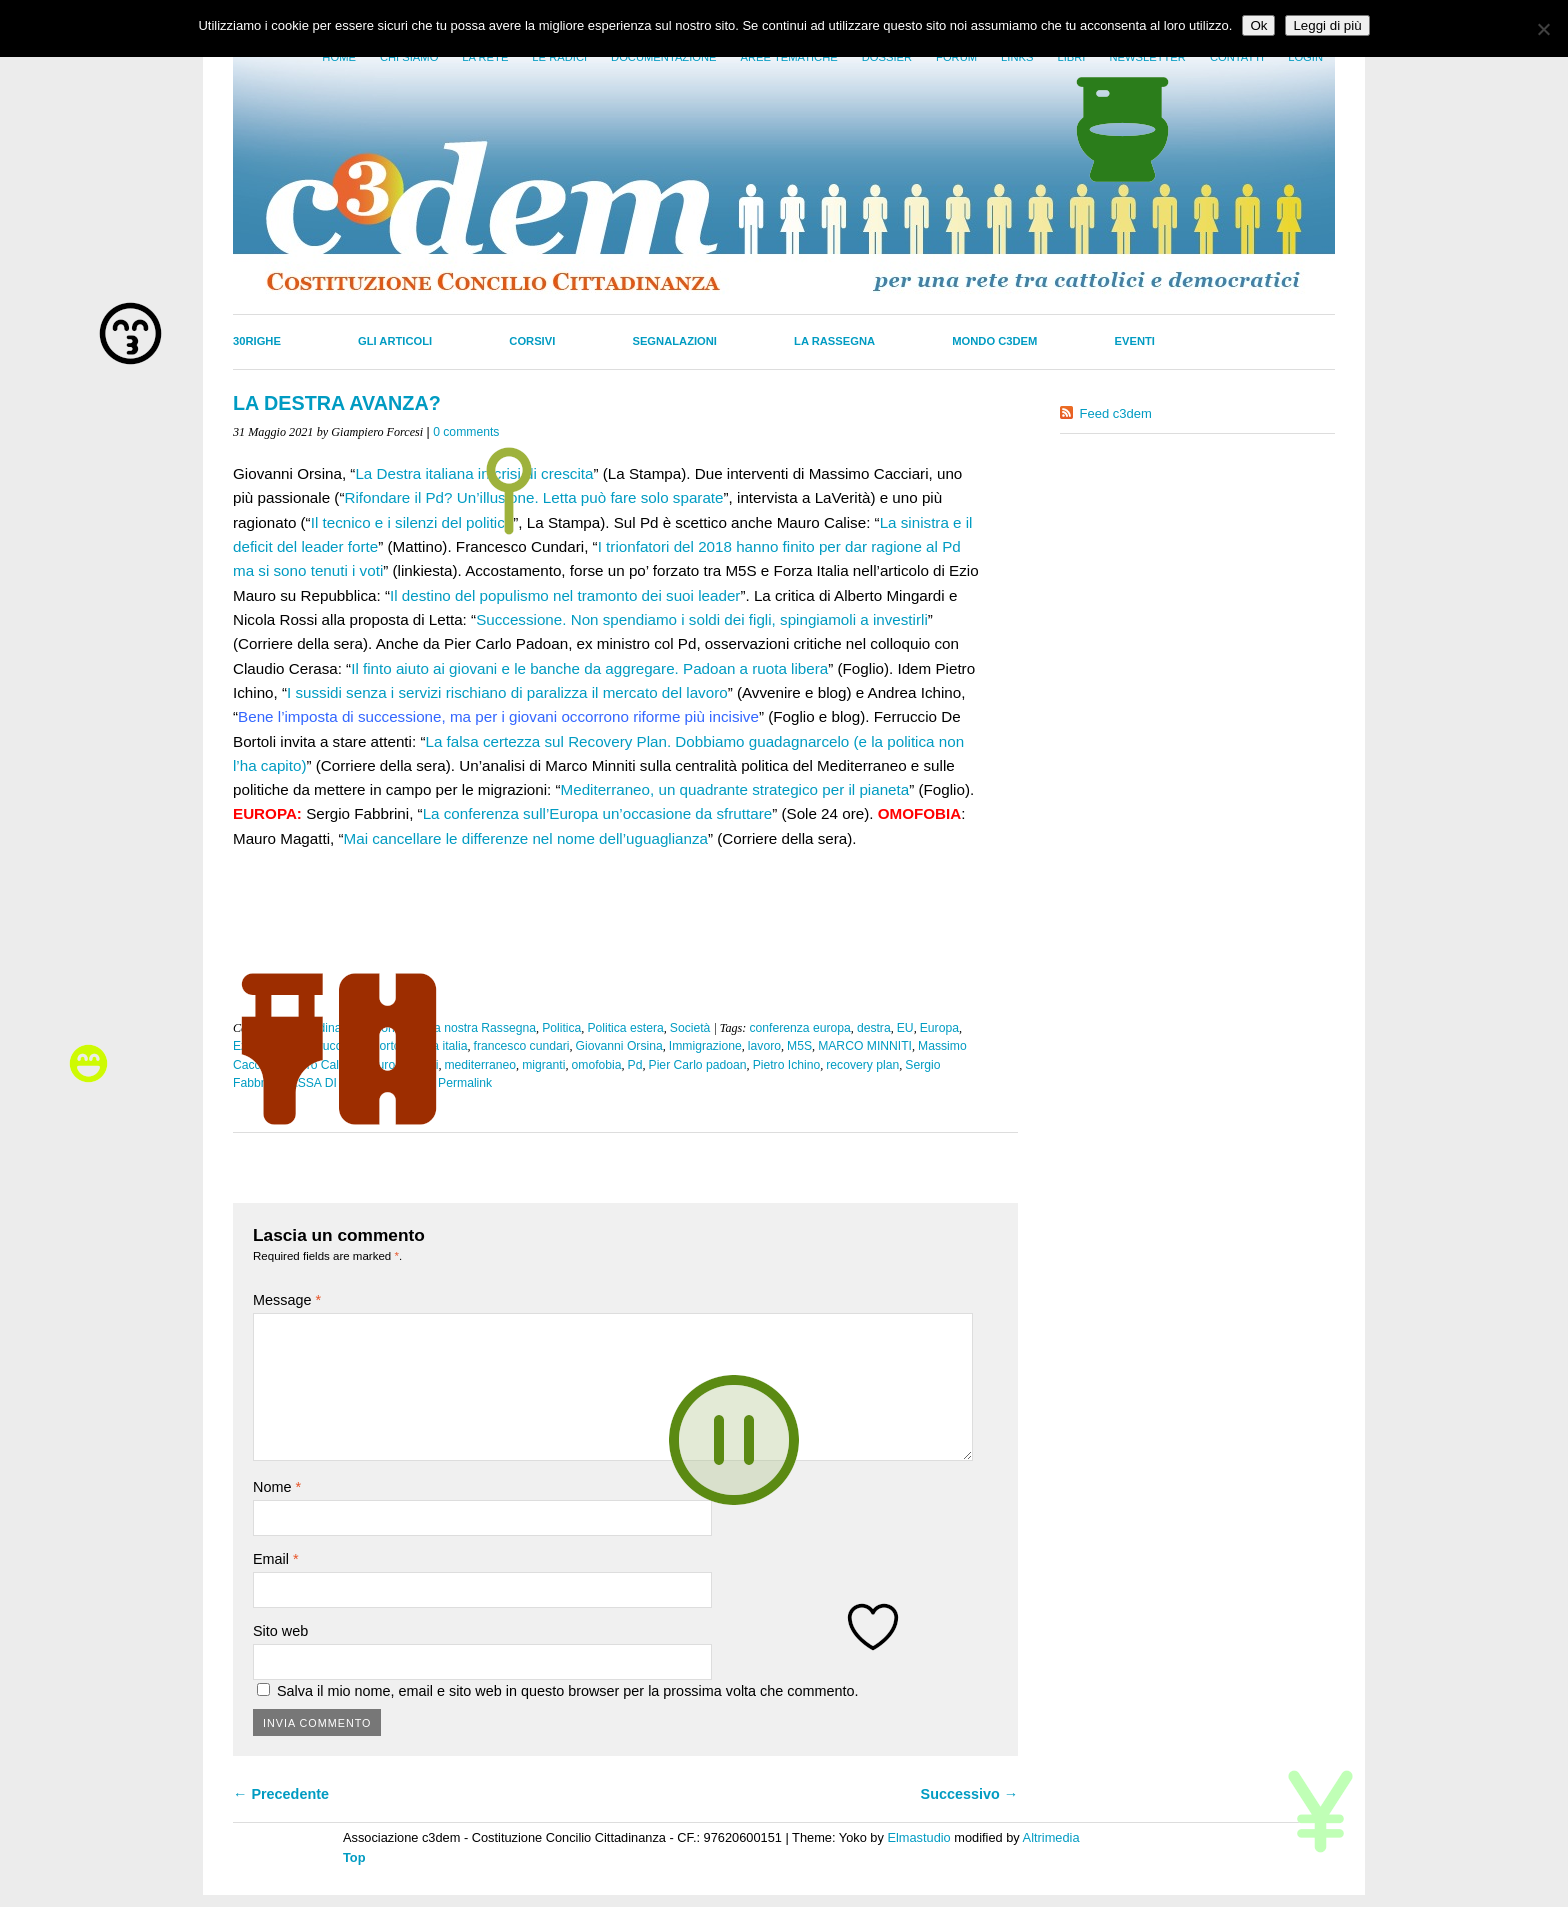  Describe the element at coordinates (873, 1627) in the screenshot. I see `add item to favorites` at that location.